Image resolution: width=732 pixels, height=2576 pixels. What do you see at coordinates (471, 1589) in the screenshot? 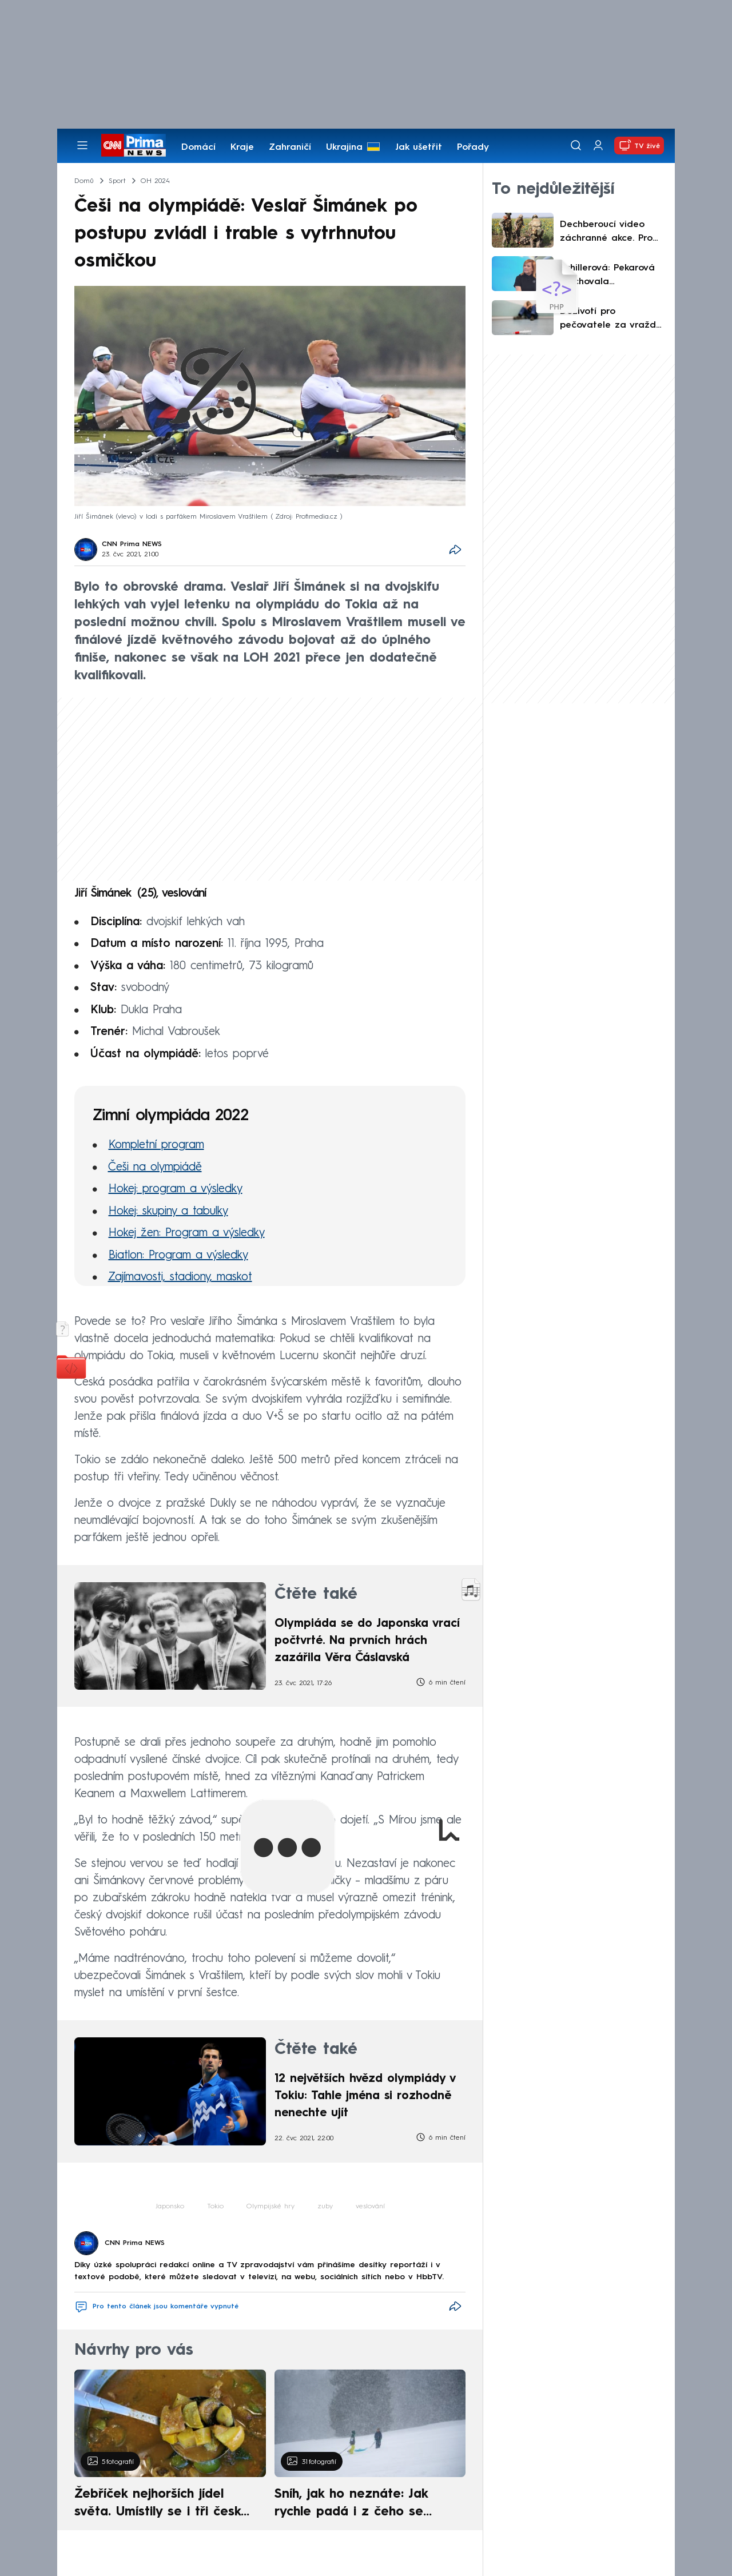
I see `an iMelody audio file` at bounding box center [471, 1589].